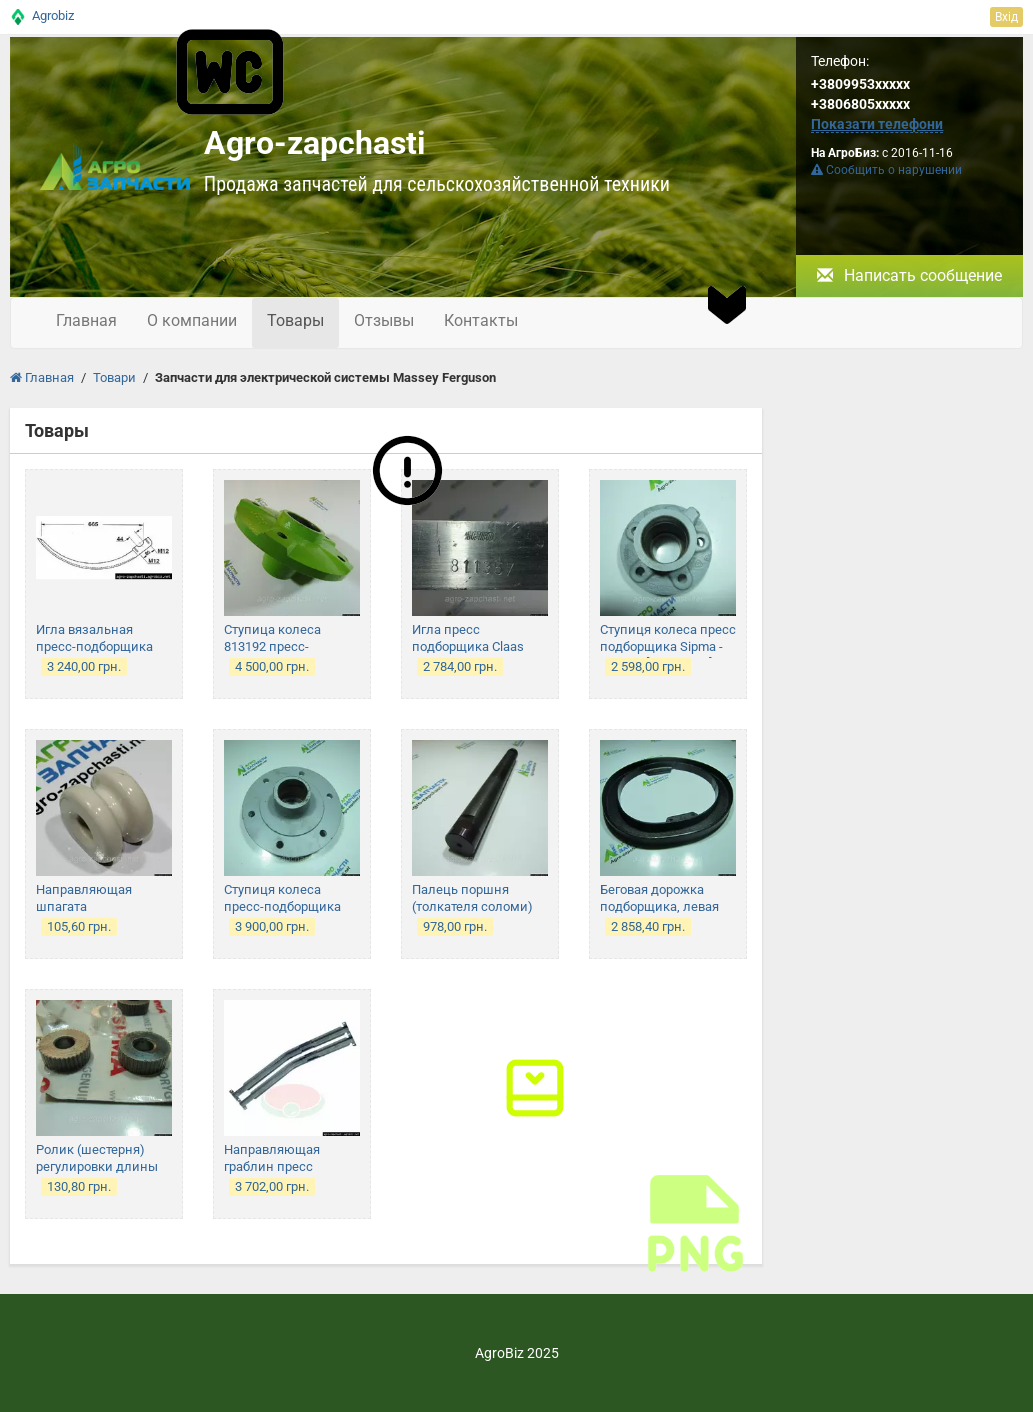 The width and height of the screenshot is (1033, 1412). I want to click on indicates a warning or alert requiring attention, so click(407, 470).